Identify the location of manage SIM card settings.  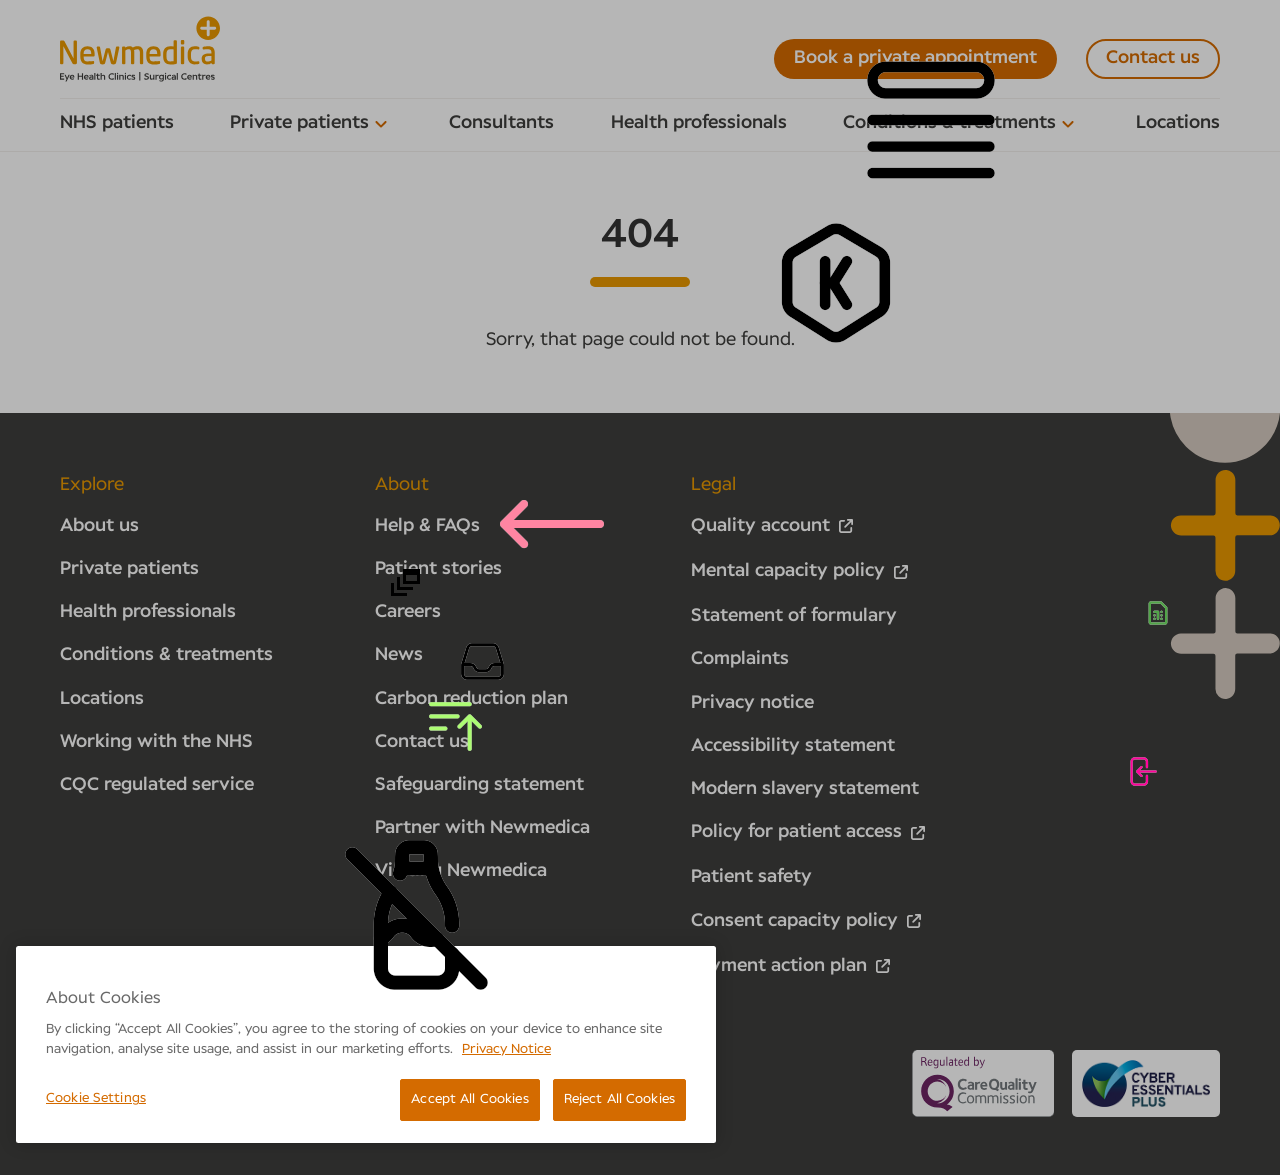
(1158, 613).